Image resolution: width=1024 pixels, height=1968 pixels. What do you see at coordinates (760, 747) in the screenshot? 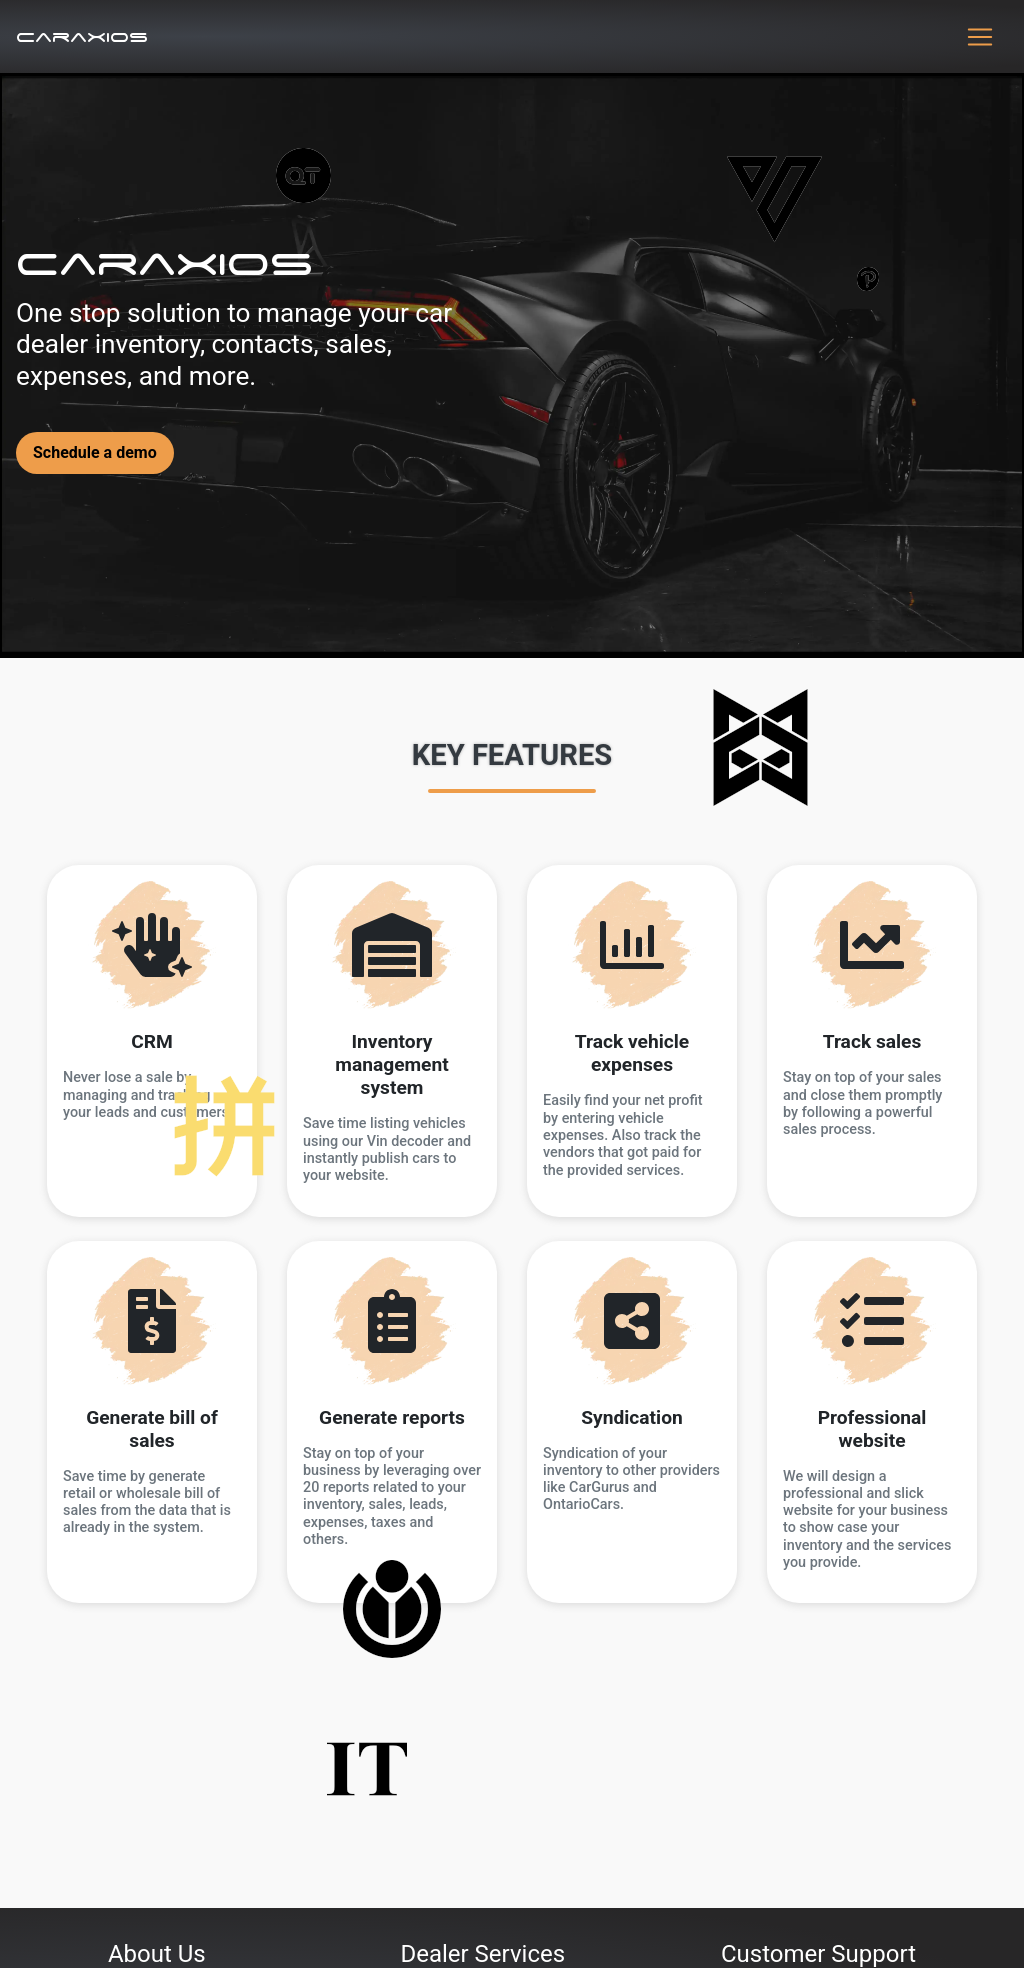
I see `backbone.js framework logo` at bounding box center [760, 747].